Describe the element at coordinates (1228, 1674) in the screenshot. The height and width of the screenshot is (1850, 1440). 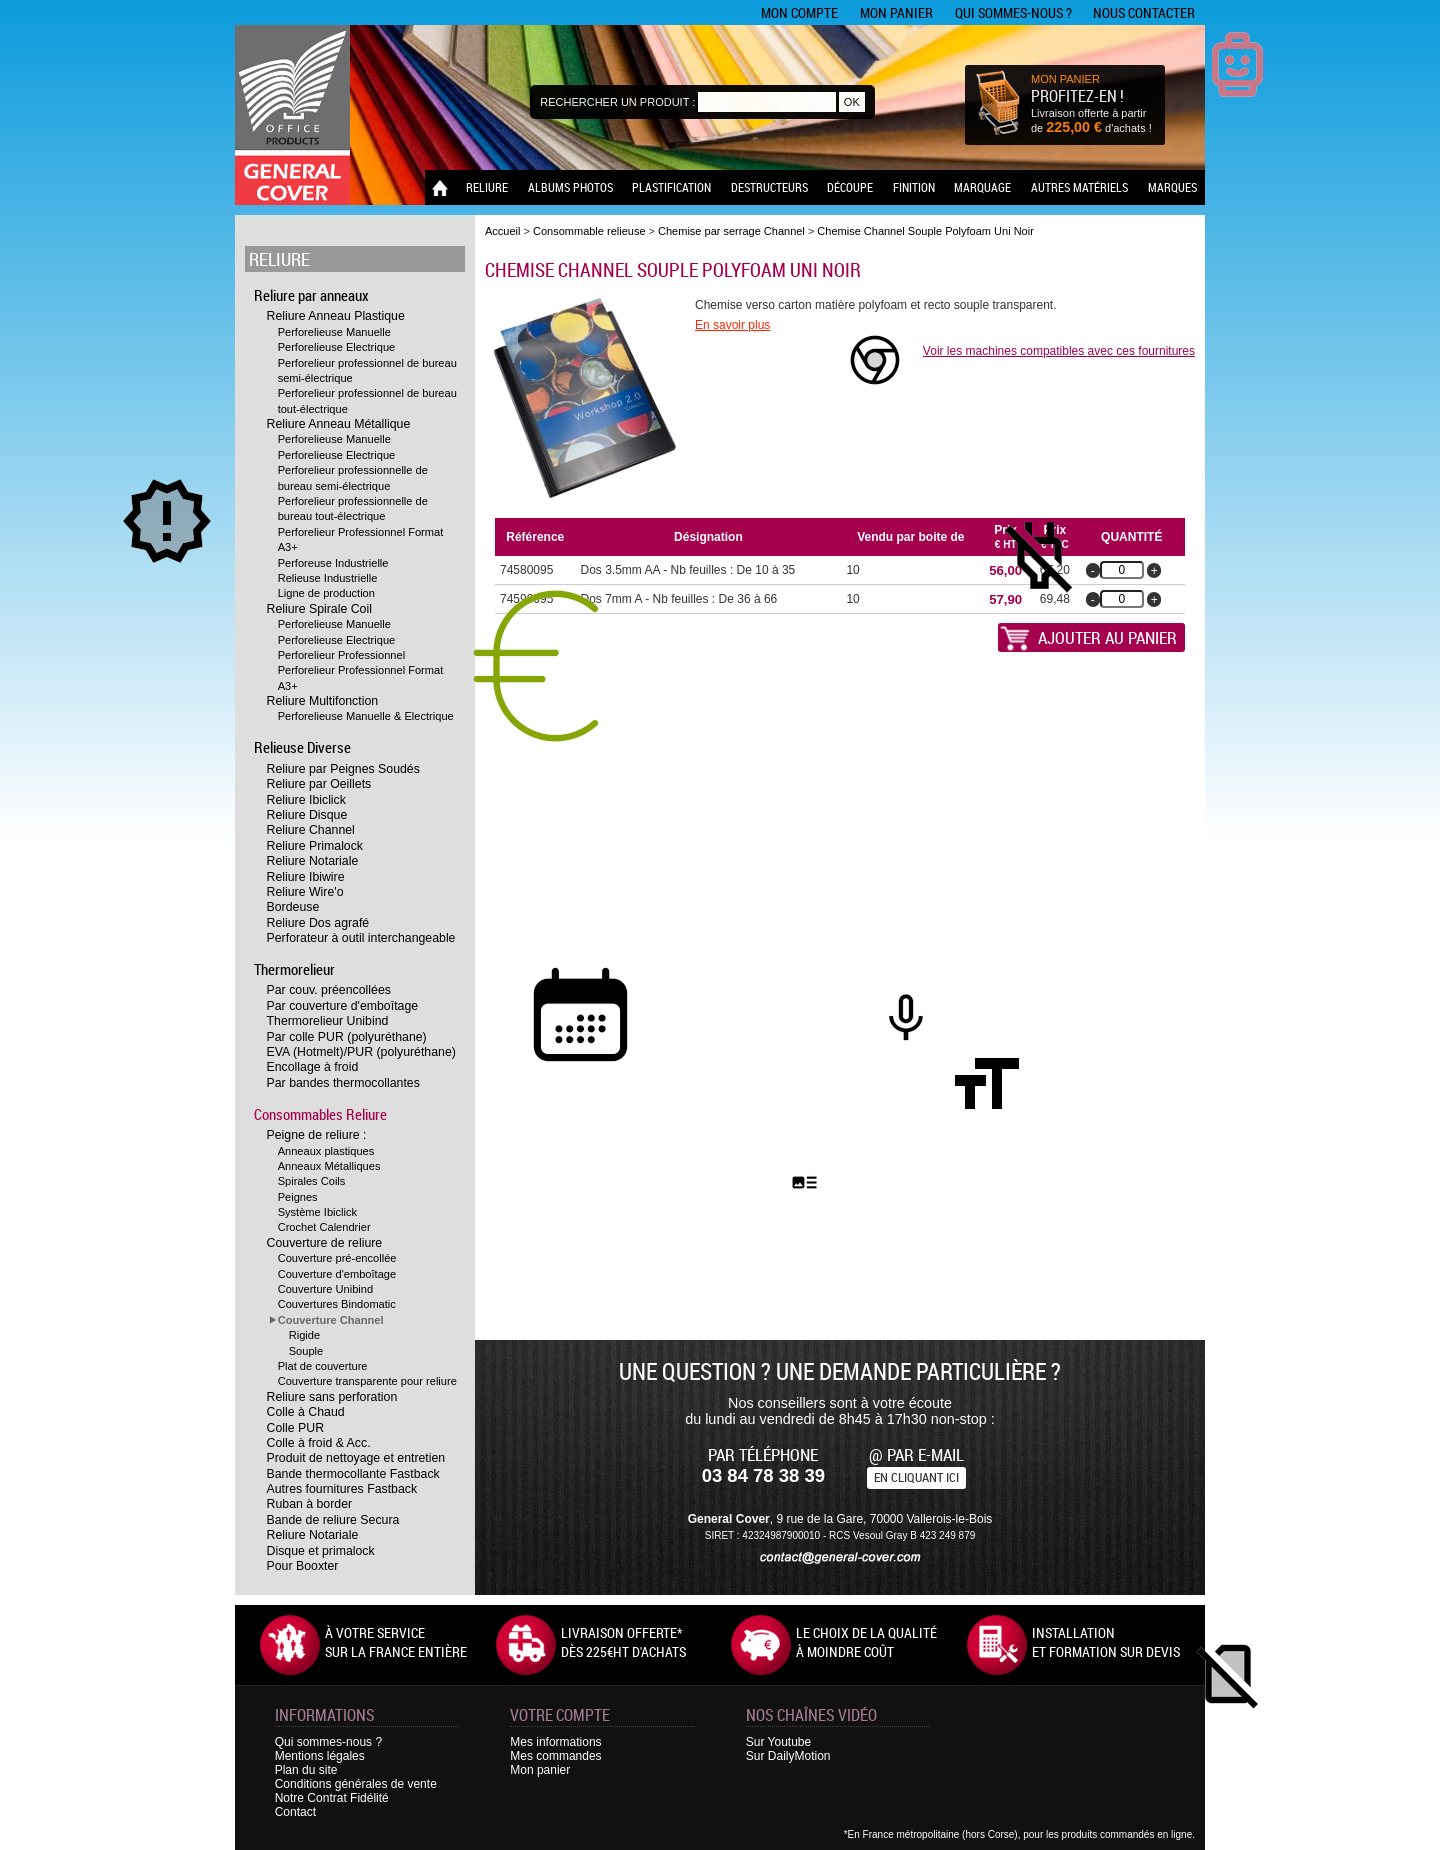
I see `indicates no sim card detected` at that location.